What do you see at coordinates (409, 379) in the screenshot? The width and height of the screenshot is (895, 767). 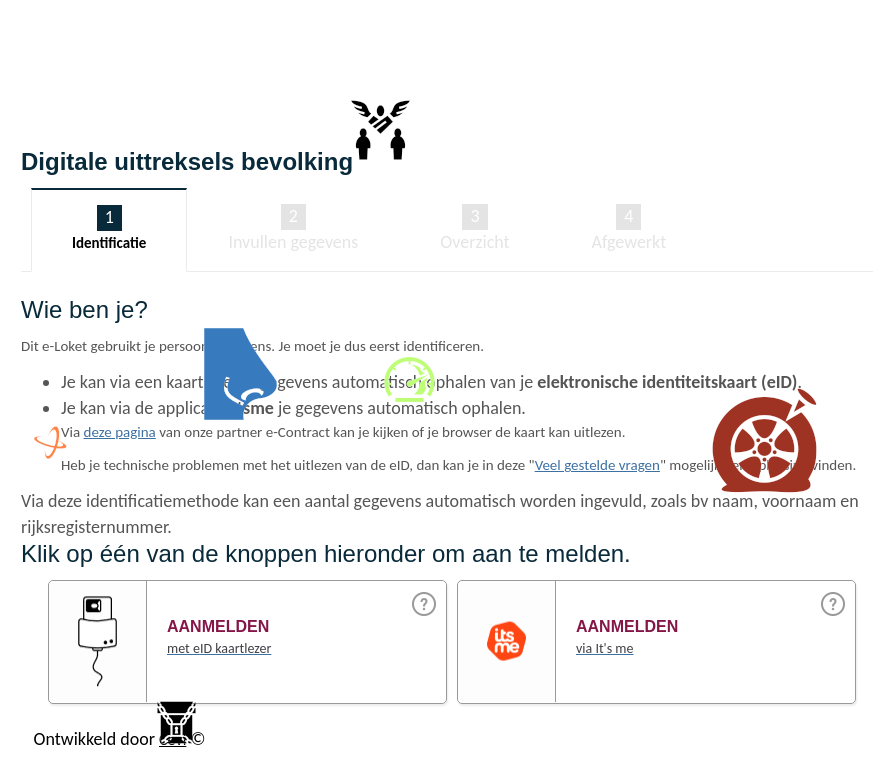 I see `view speed or performance metrics` at bounding box center [409, 379].